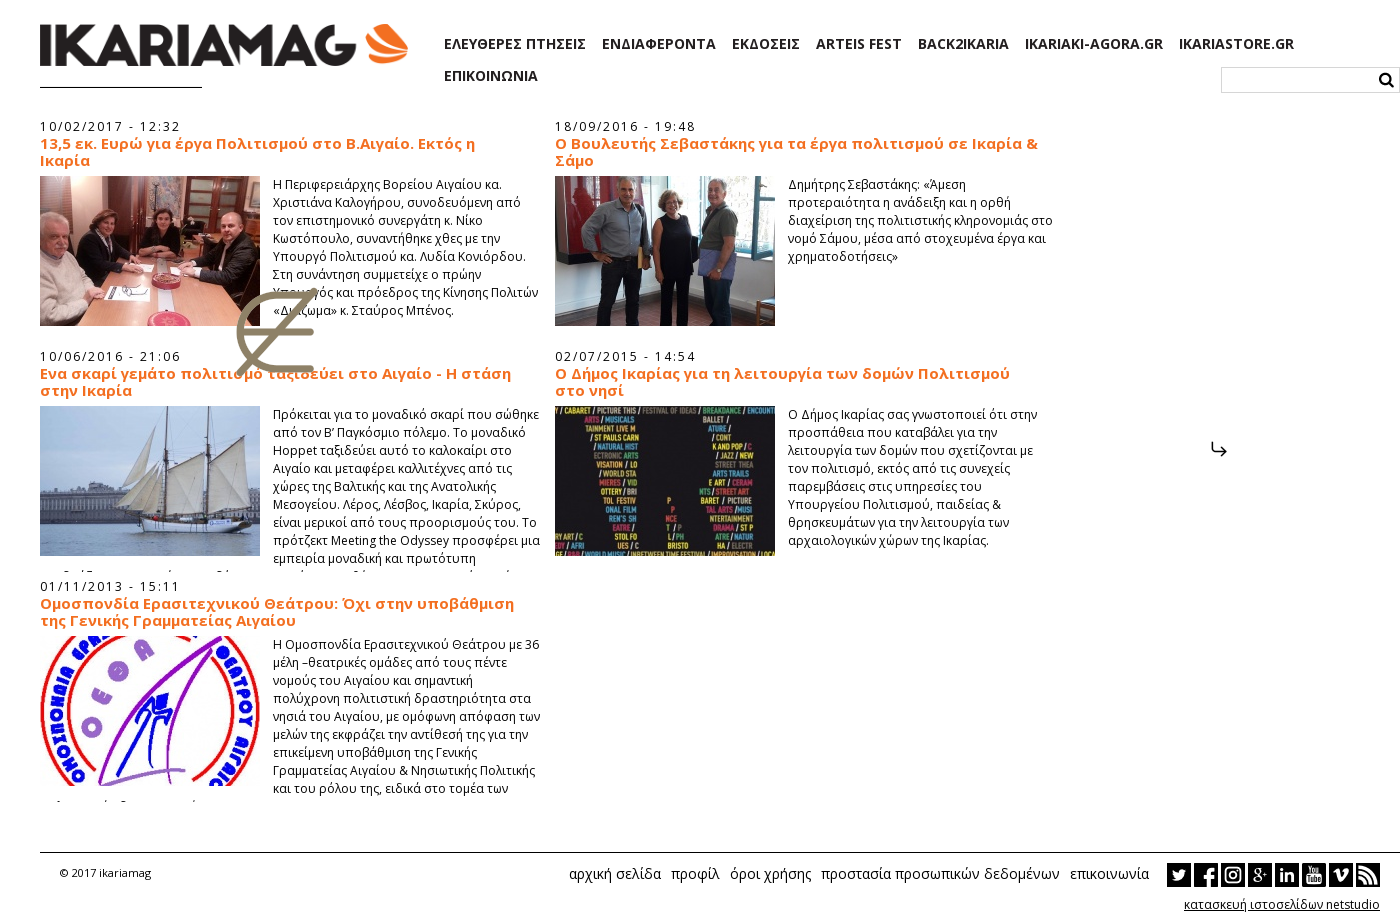 This screenshot has height=922, width=1400. What do you see at coordinates (277, 332) in the screenshot?
I see `indicates item is not part of a set or group` at bounding box center [277, 332].